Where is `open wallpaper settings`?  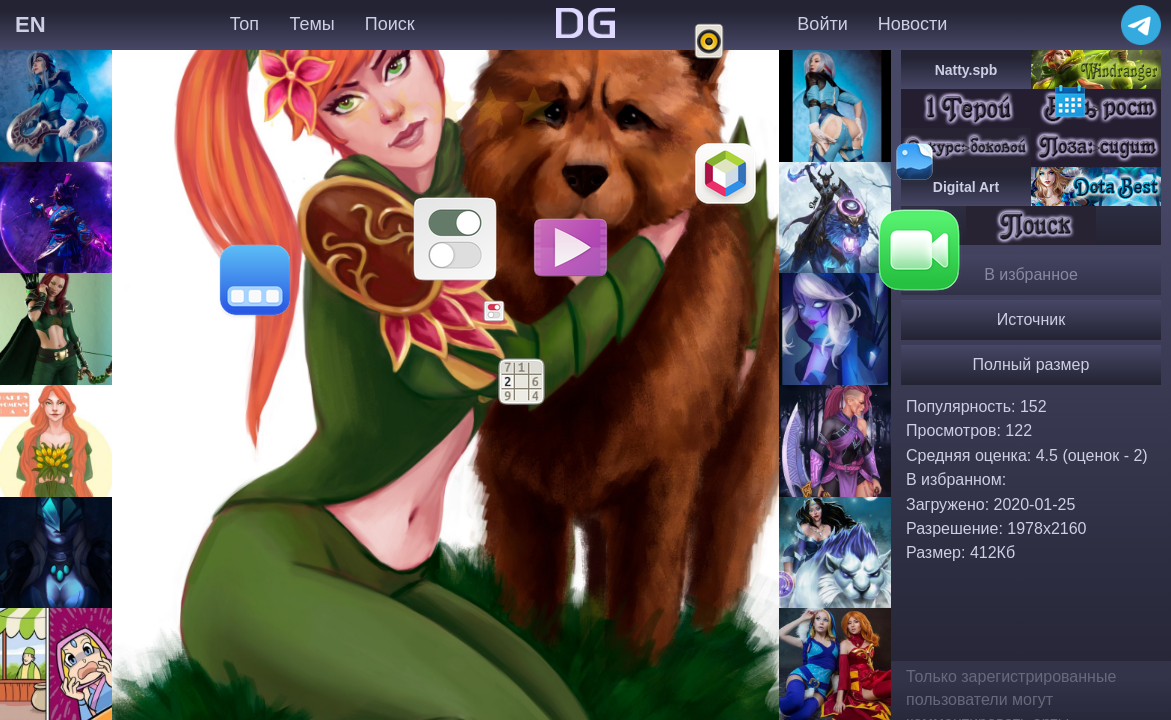
open wallpaper settings is located at coordinates (914, 161).